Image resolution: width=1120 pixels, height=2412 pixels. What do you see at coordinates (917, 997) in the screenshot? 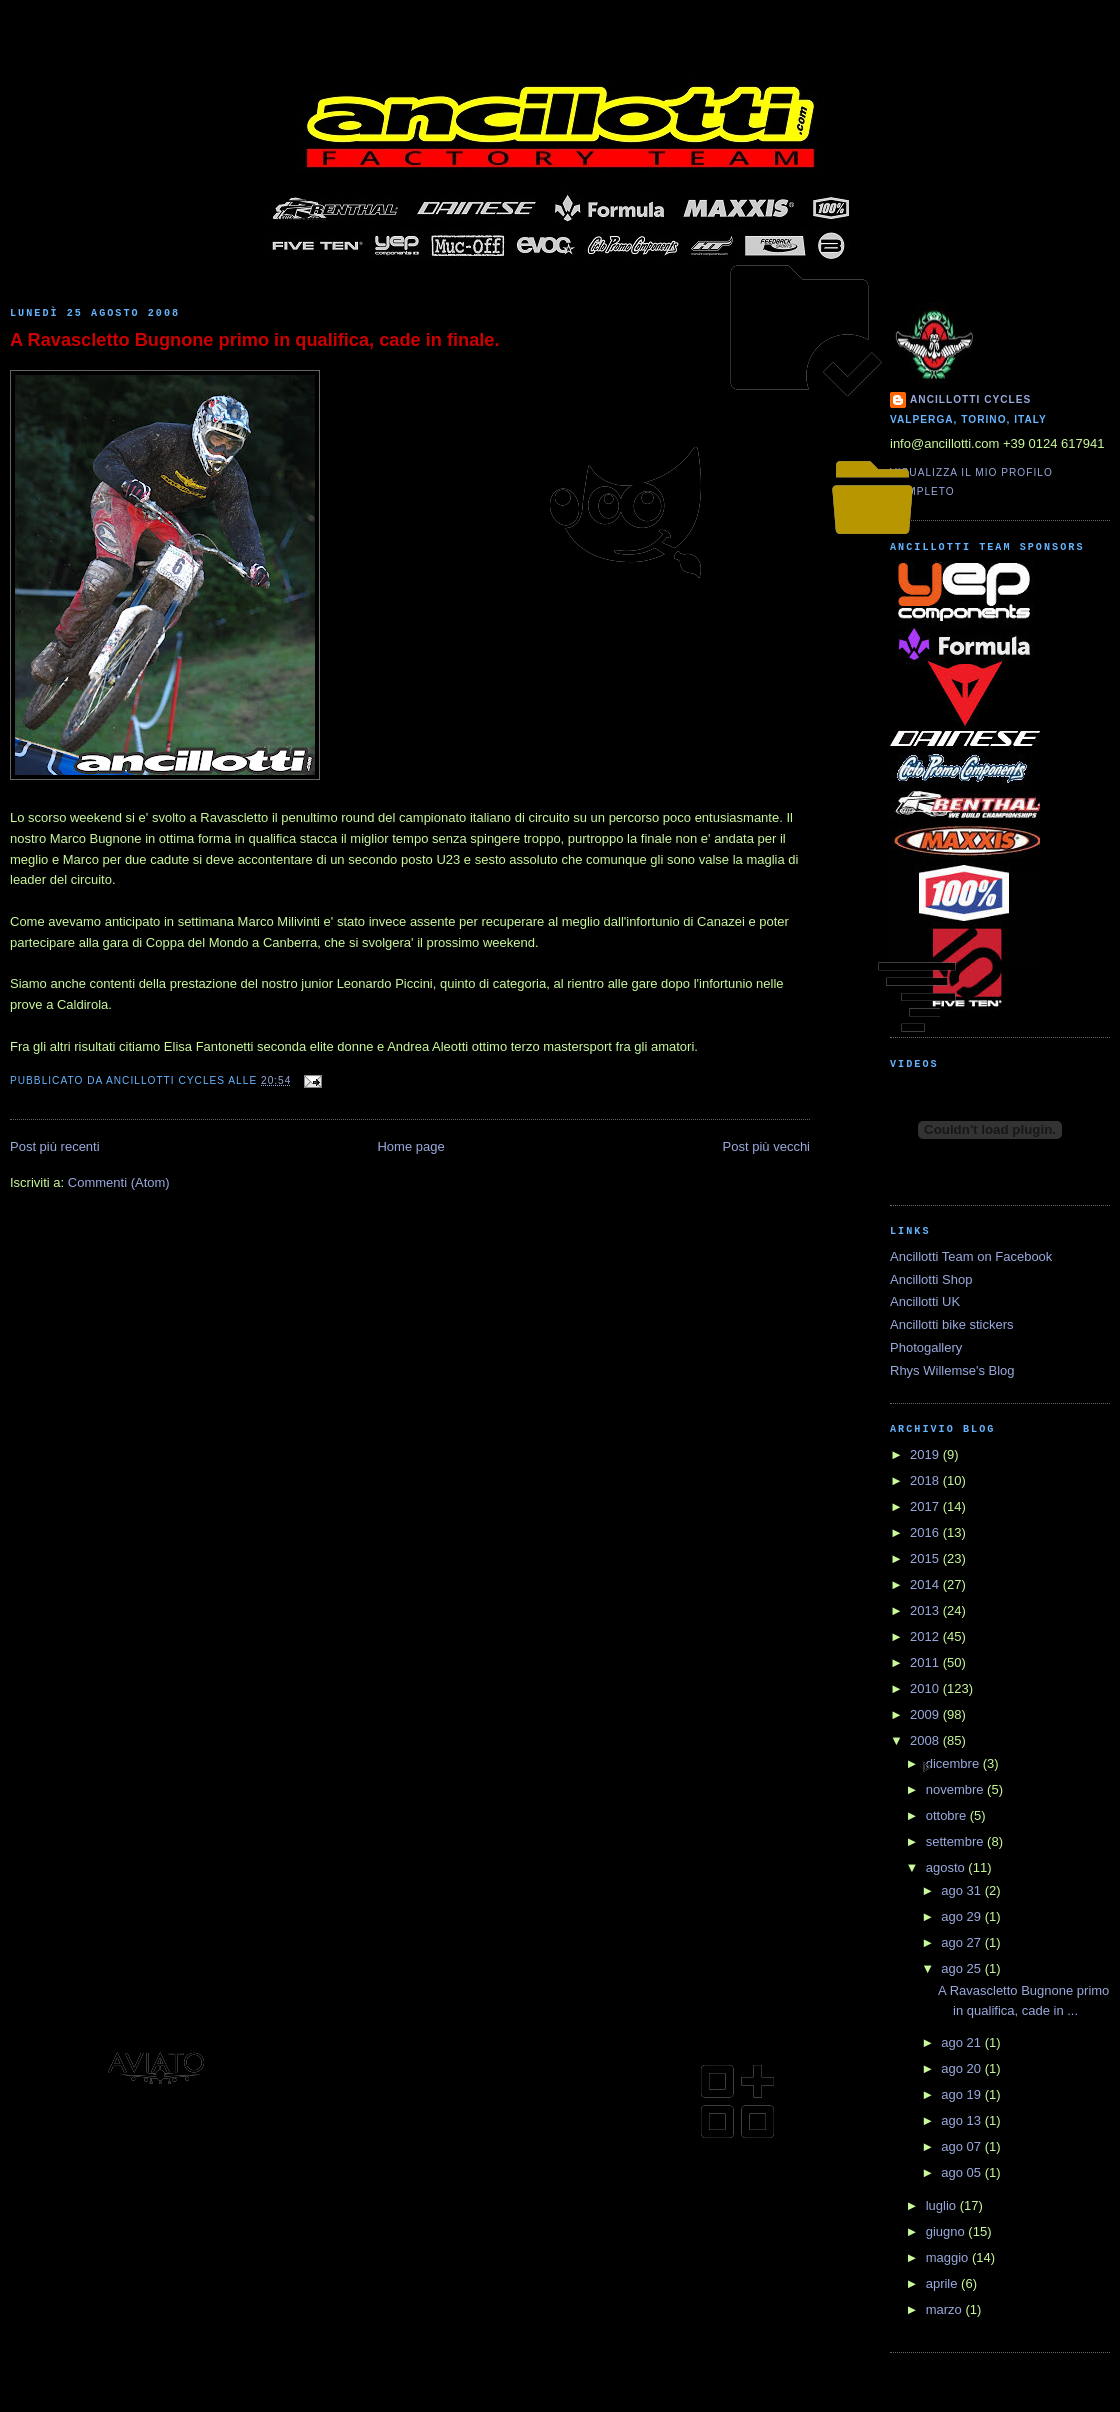
I see `indicates tornado or severe weather warning` at bounding box center [917, 997].